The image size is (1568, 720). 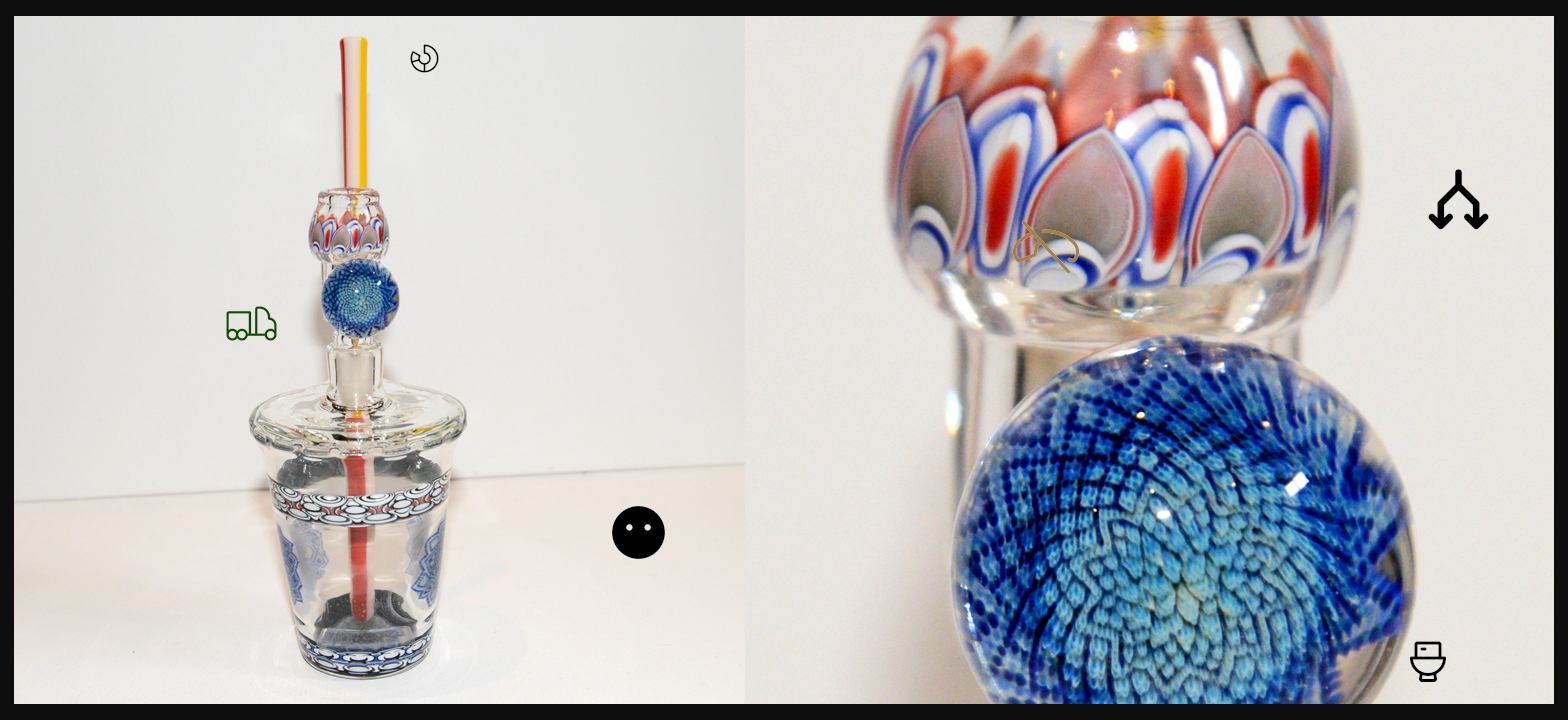 I want to click on end or decline a phone call, so click(x=1046, y=247).